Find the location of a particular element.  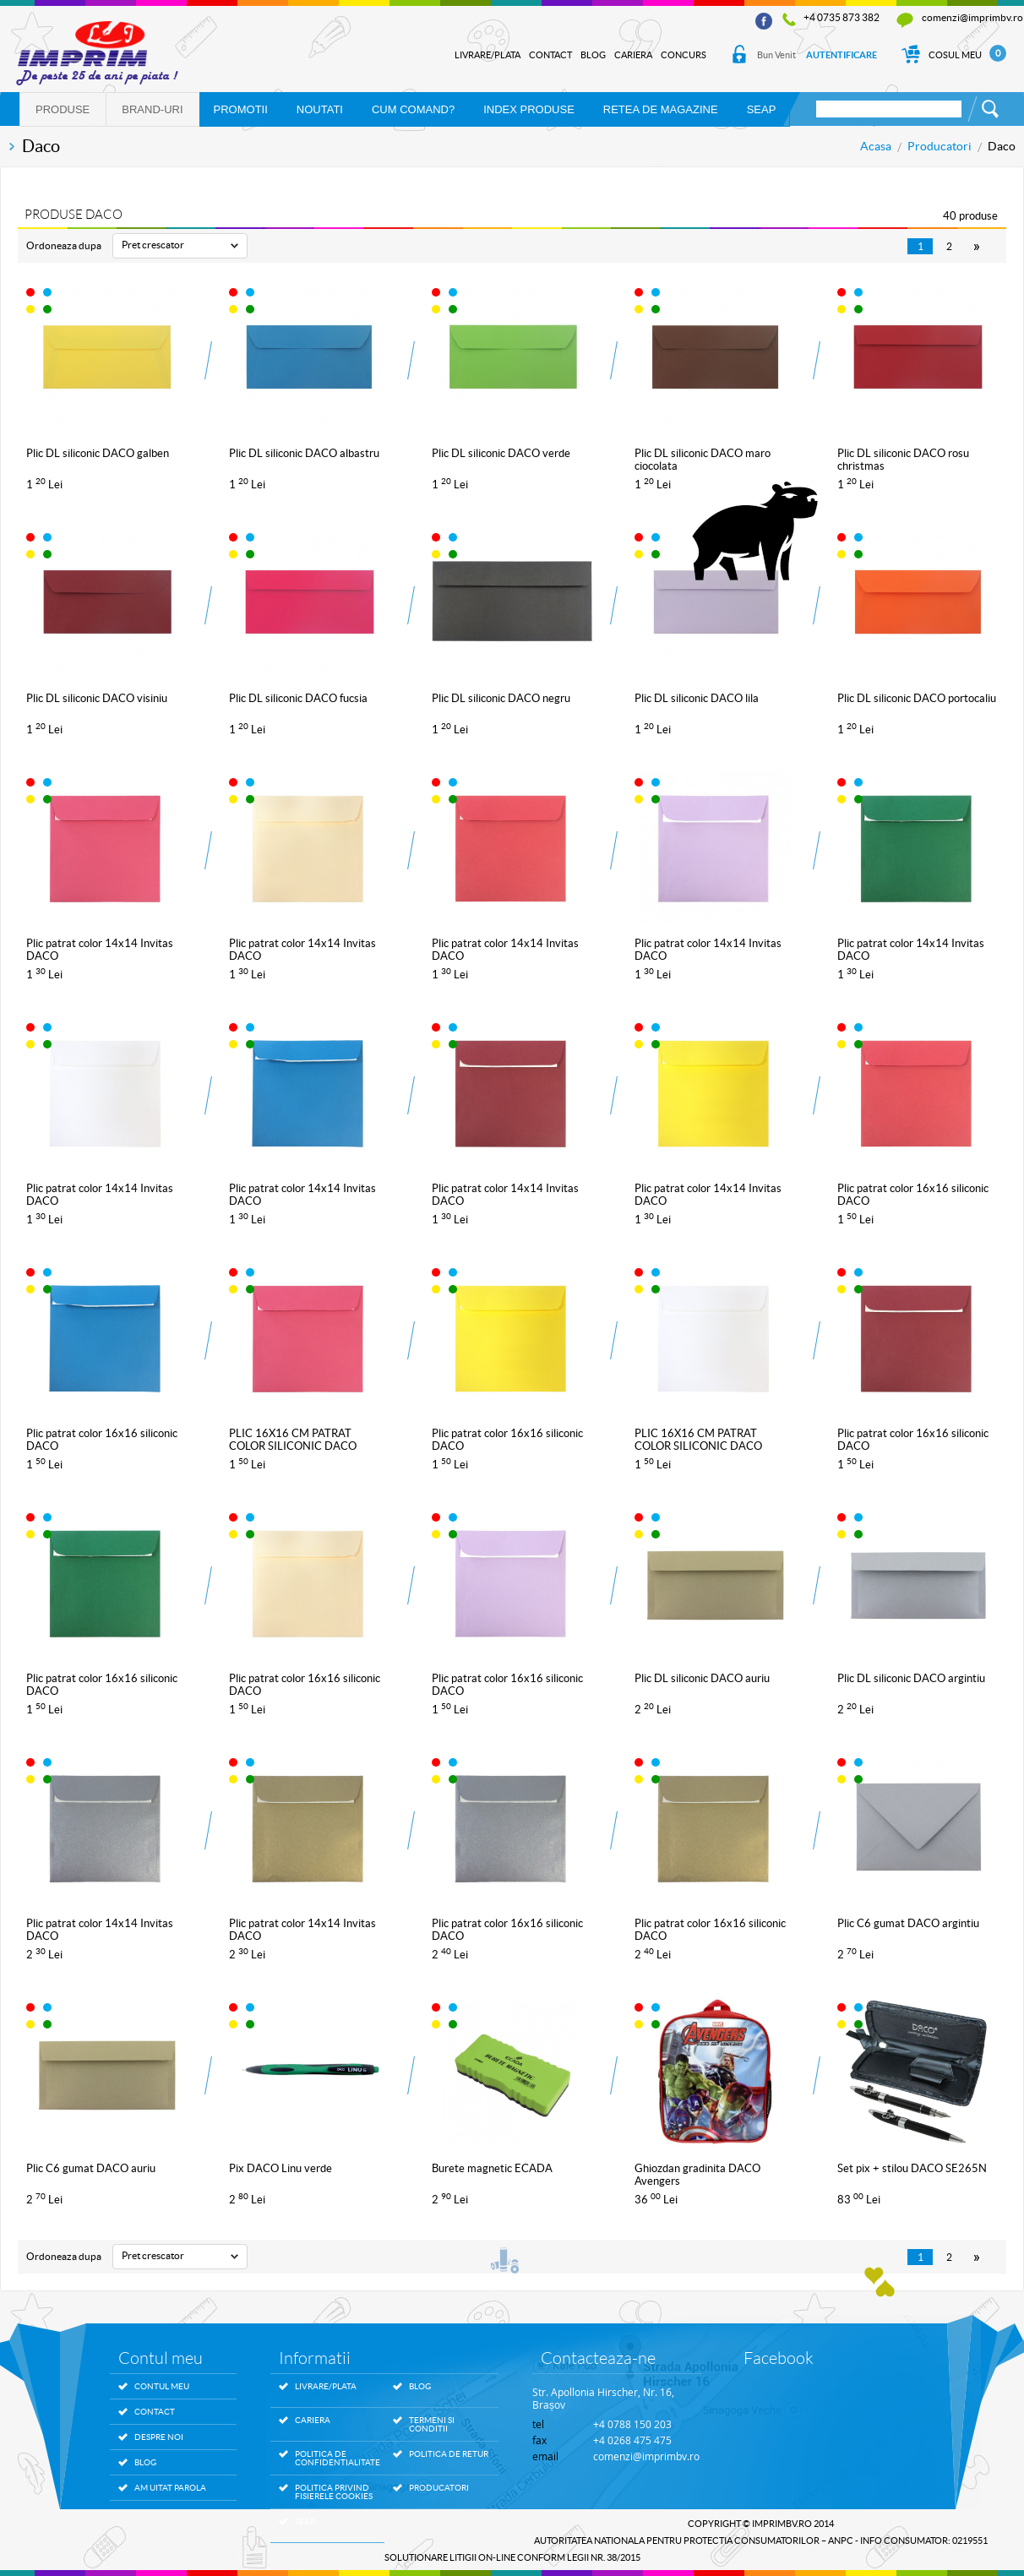

select shotgun ammo type is located at coordinates (504, 2260).